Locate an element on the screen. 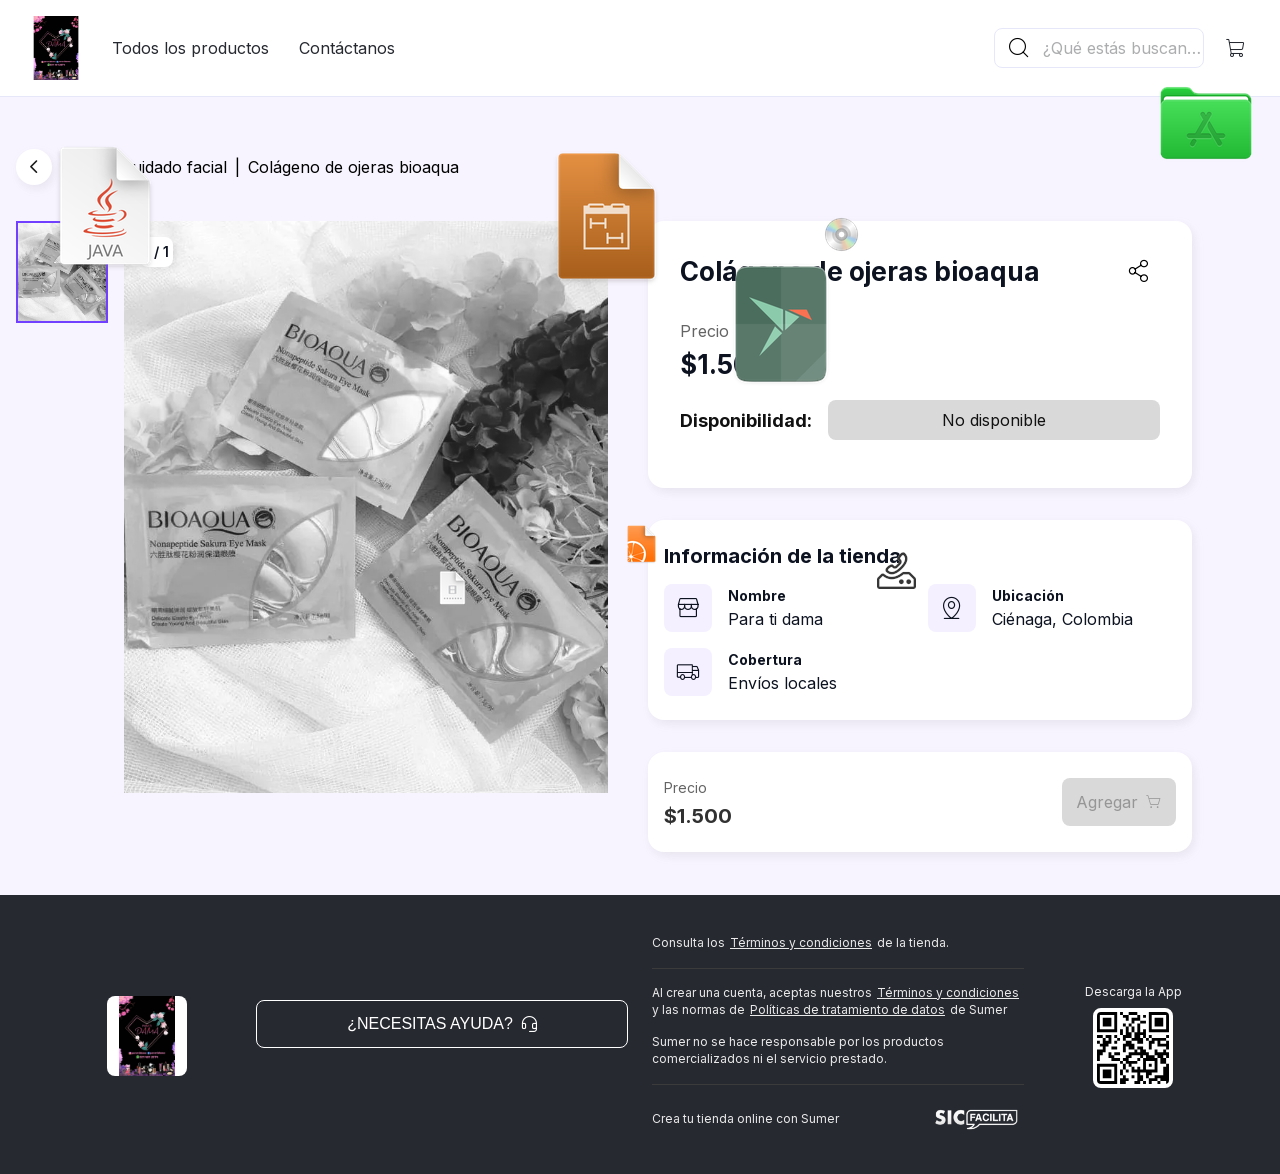  a snap package file for linux software installation is located at coordinates (781, 324).